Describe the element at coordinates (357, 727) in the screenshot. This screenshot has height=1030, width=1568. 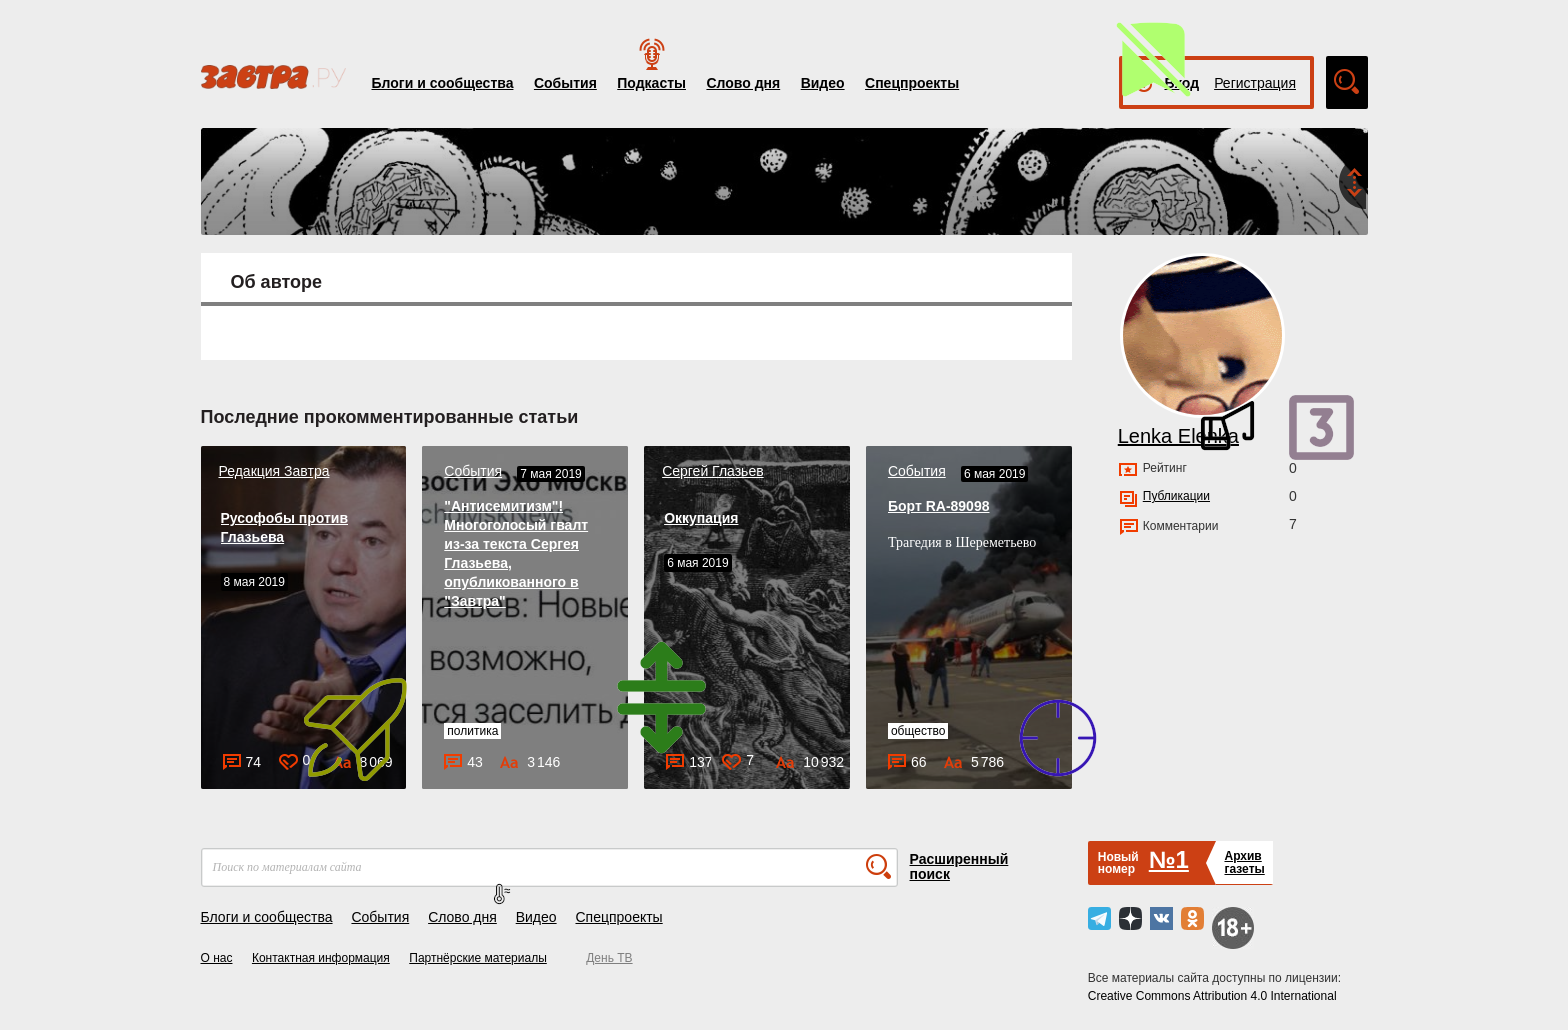
I see `launch or deploy a project` at that location.